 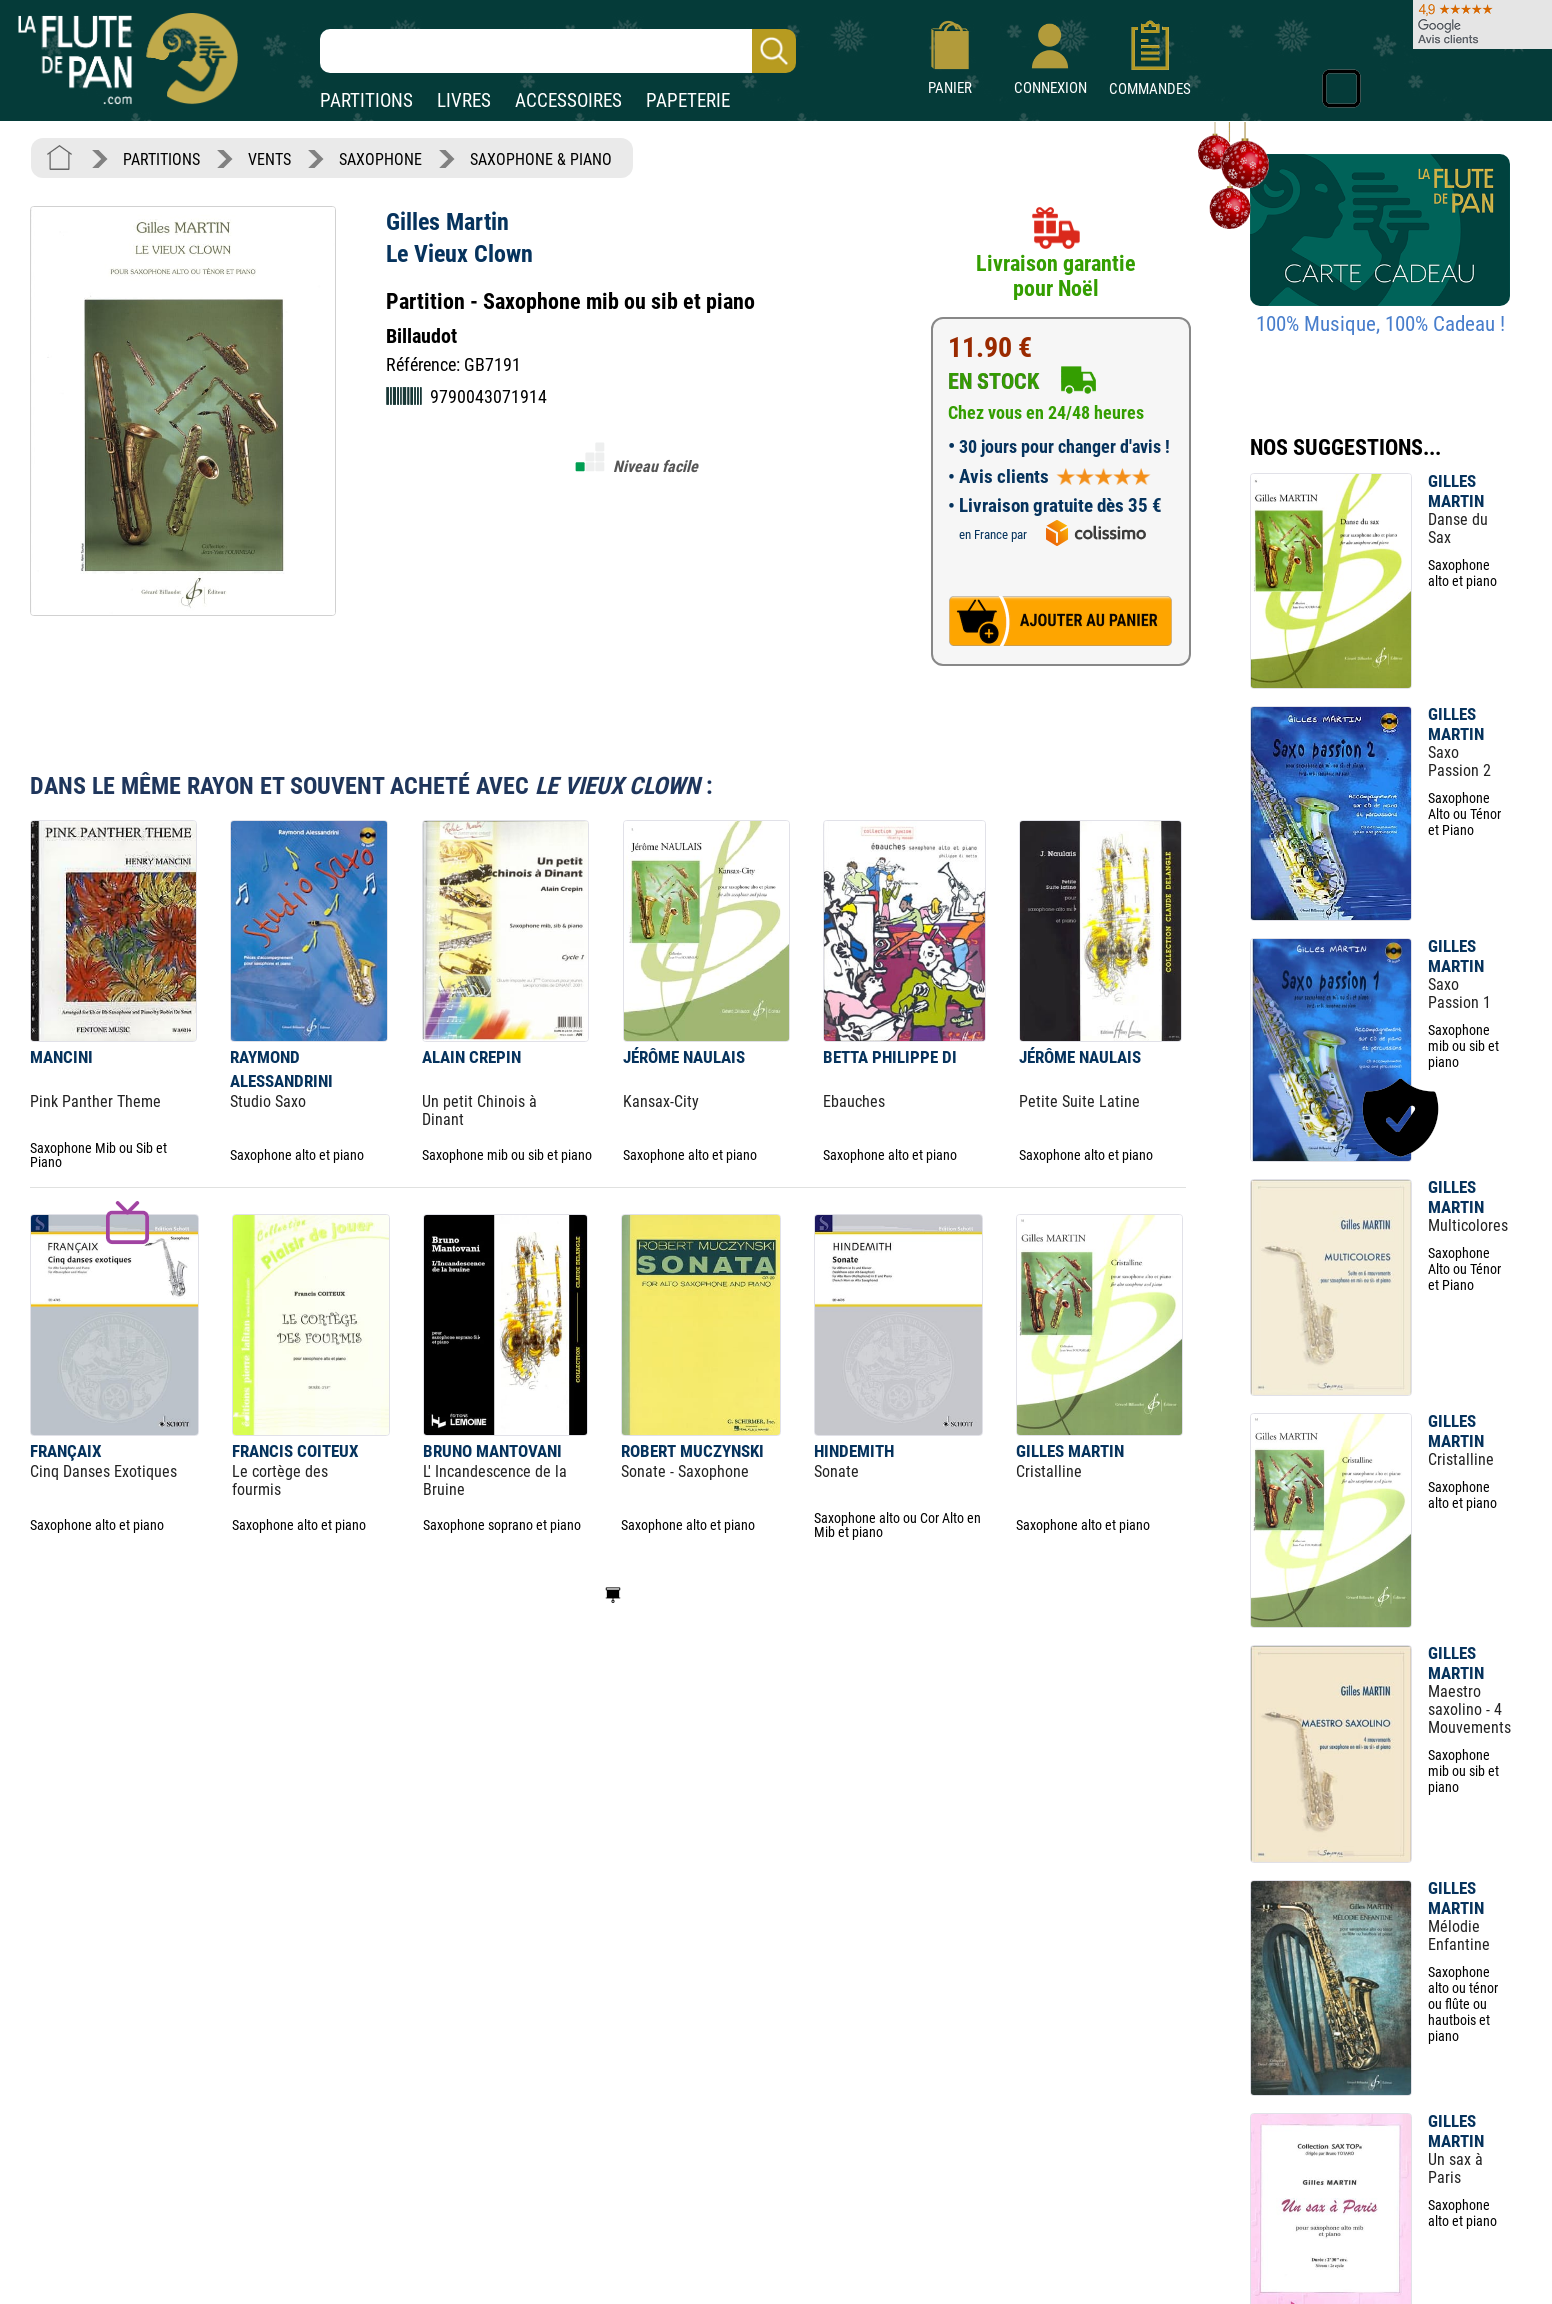 What do you see at coordinates (127, 1222) in the screenshot?
I see `access tv or video streaming content` at bounding box center [127, 1222].